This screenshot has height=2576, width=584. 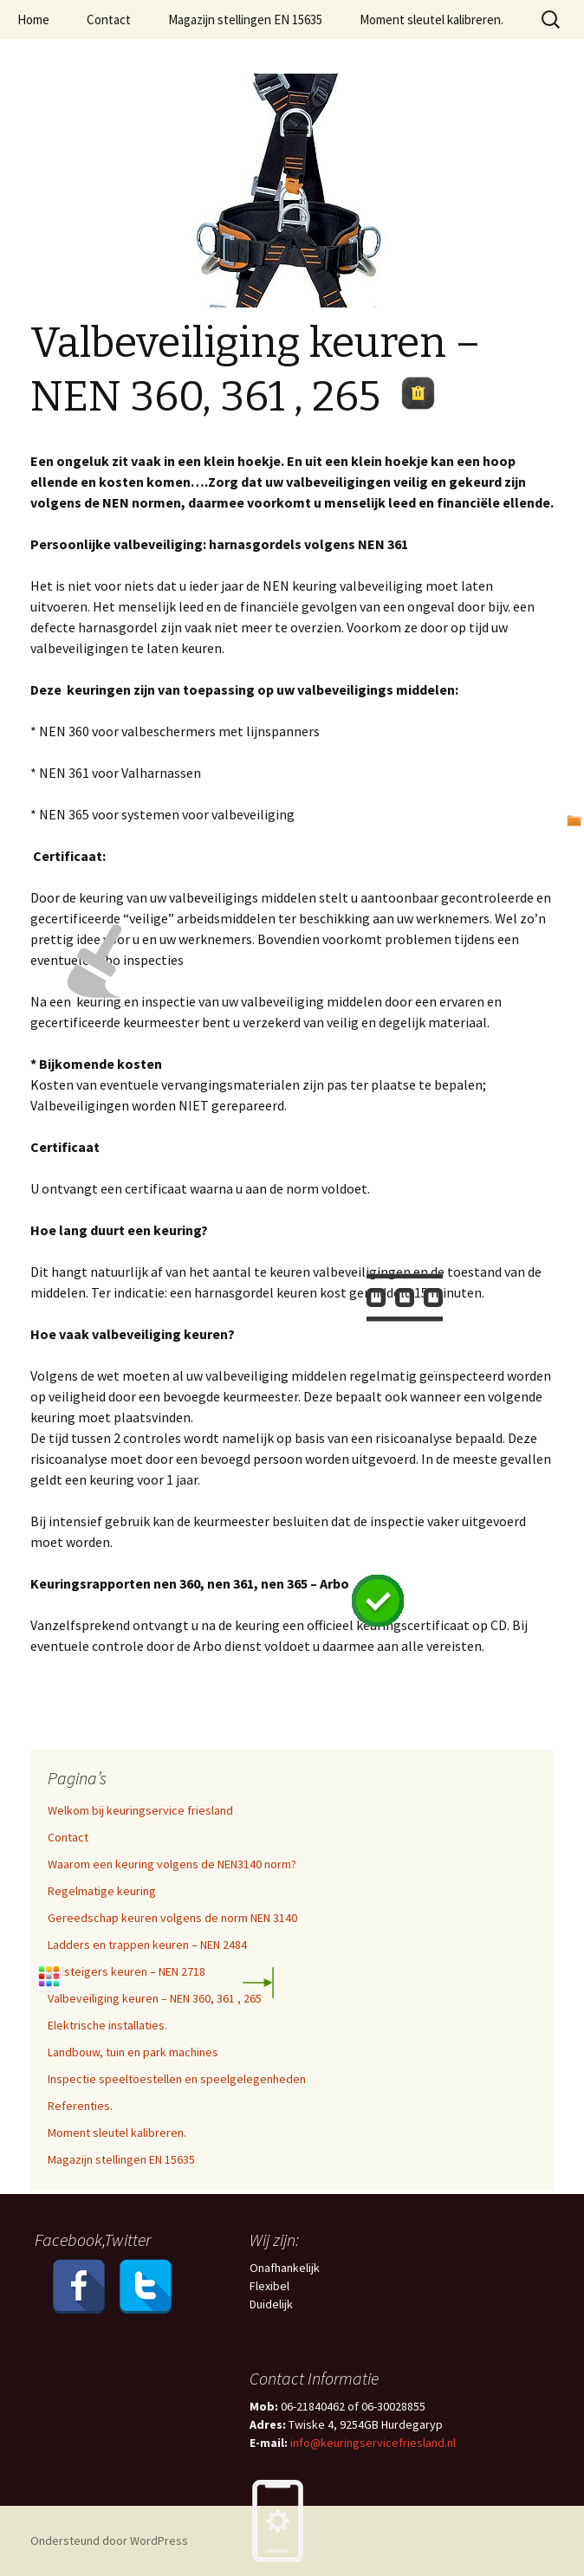 I want to click on access toolbar preferences, so click(x=405, y=1298).